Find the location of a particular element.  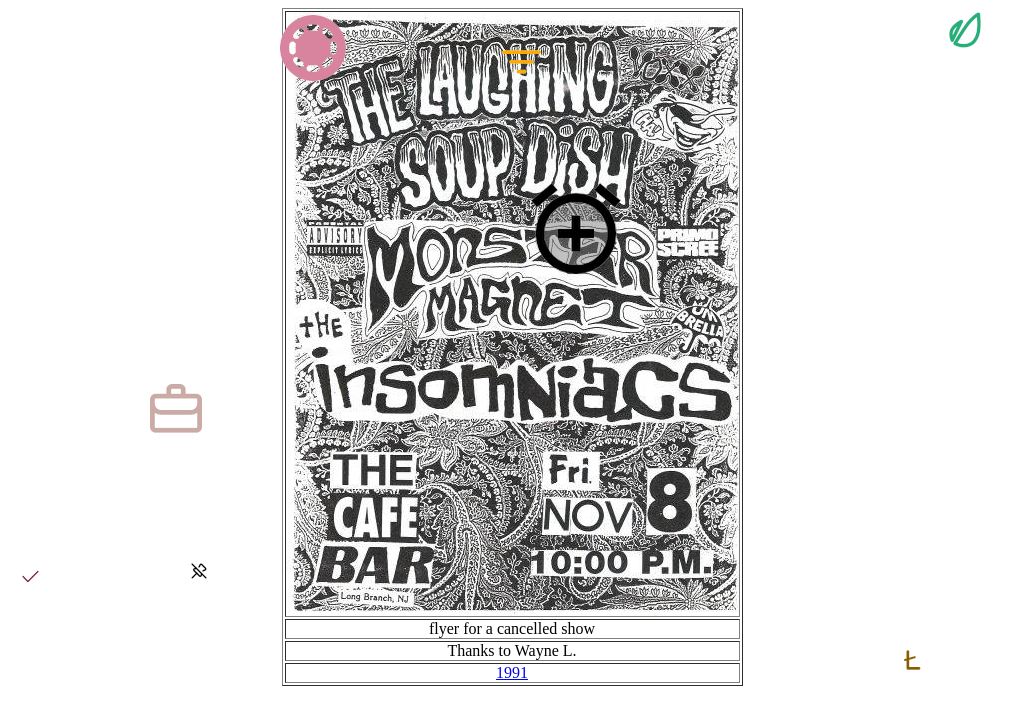

access work or business-related content is located at coordinates (176, 410).